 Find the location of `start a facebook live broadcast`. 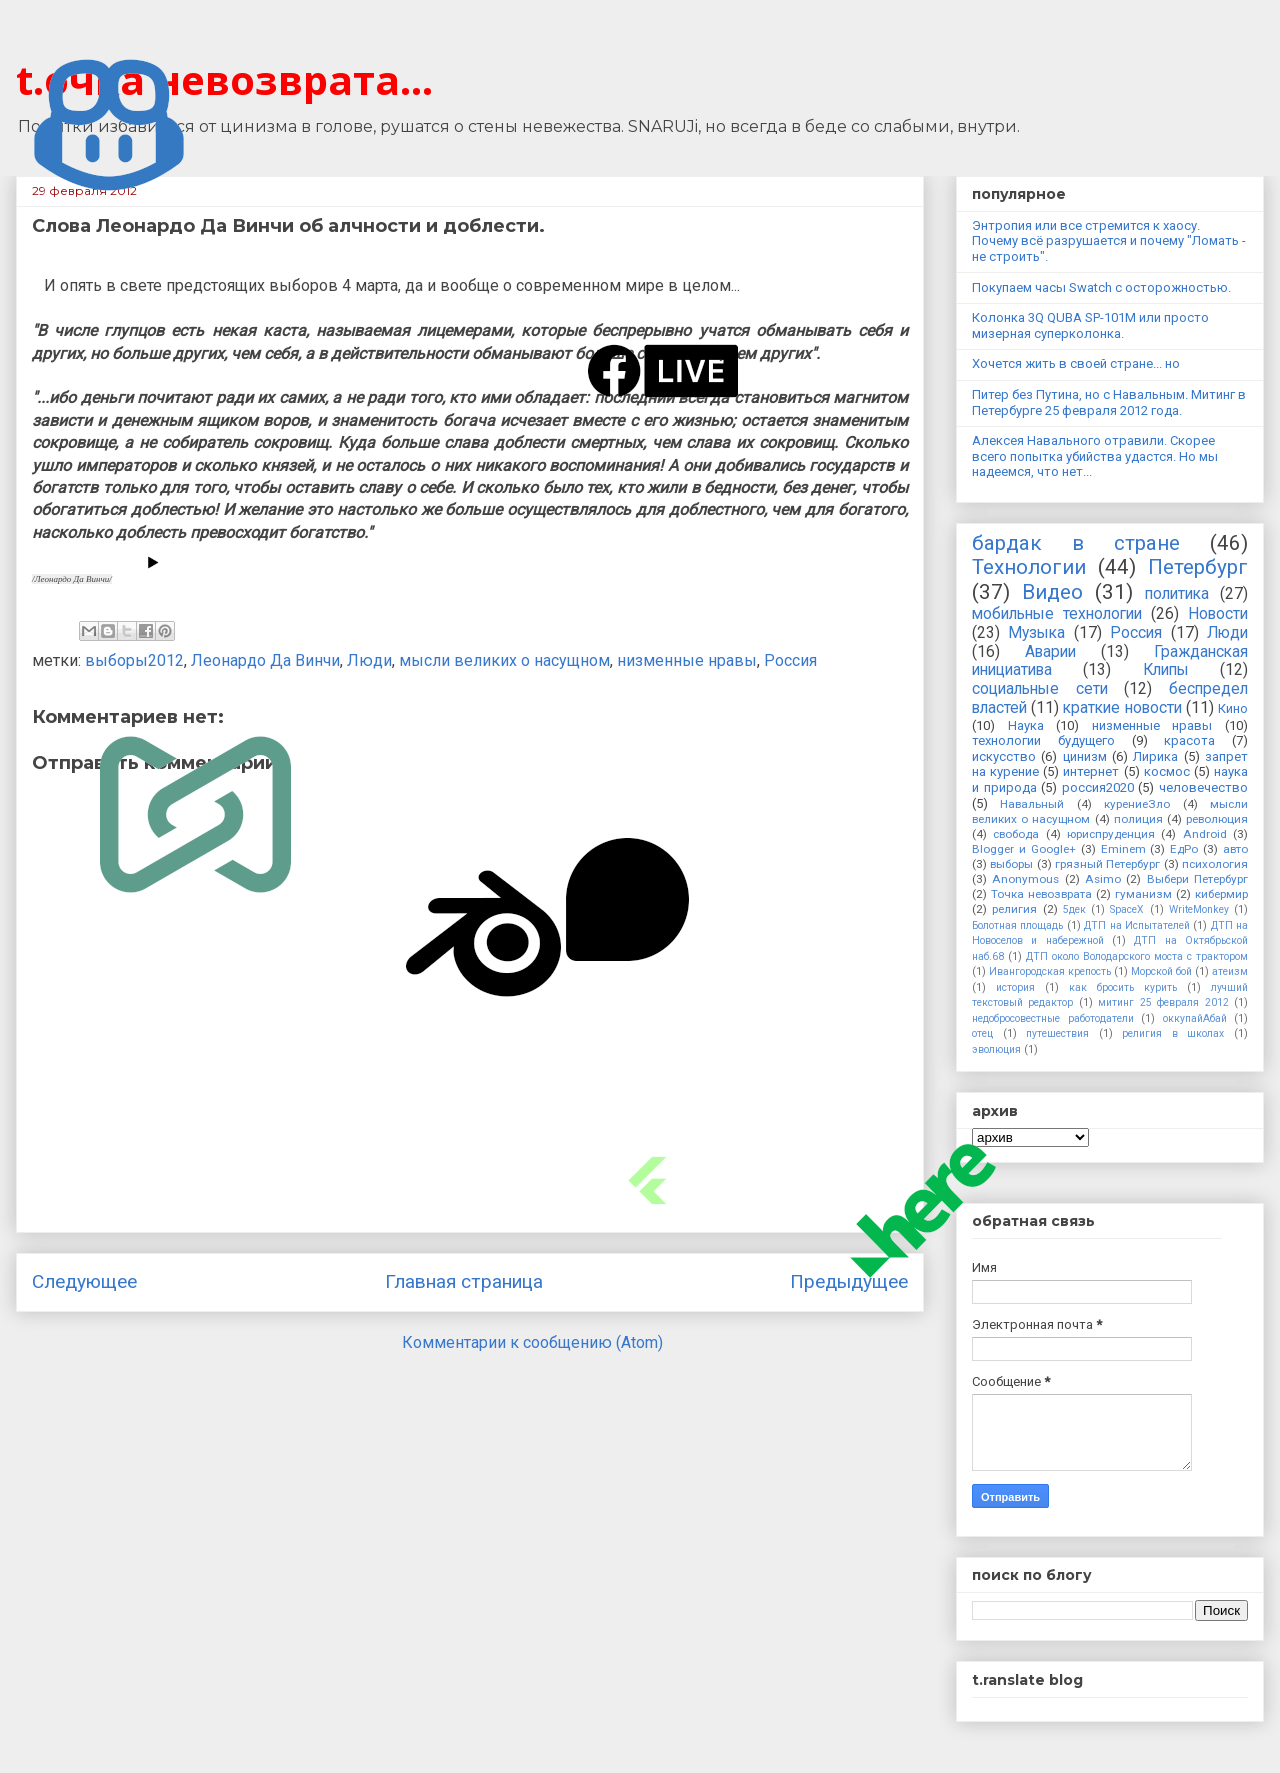

start a facebook live broadcast is located at coordinates (663, 371).